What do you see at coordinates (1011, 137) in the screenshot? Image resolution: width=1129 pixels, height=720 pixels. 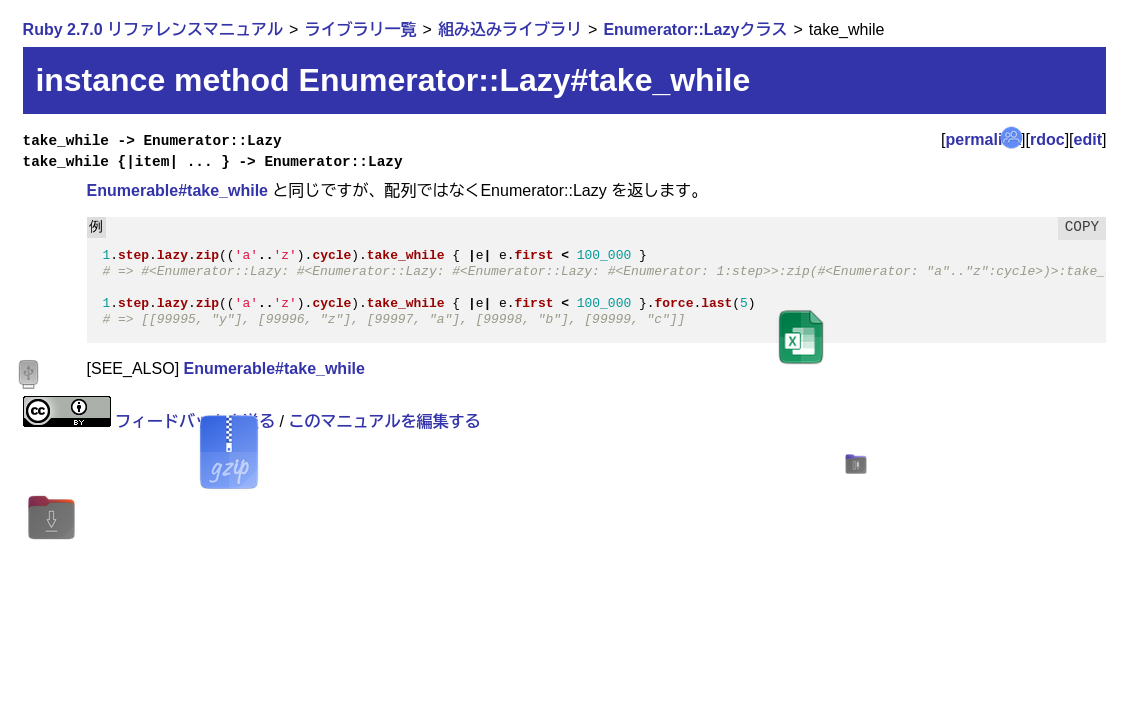 I see `switch to a different user account` at bounding box center [1011, 137].